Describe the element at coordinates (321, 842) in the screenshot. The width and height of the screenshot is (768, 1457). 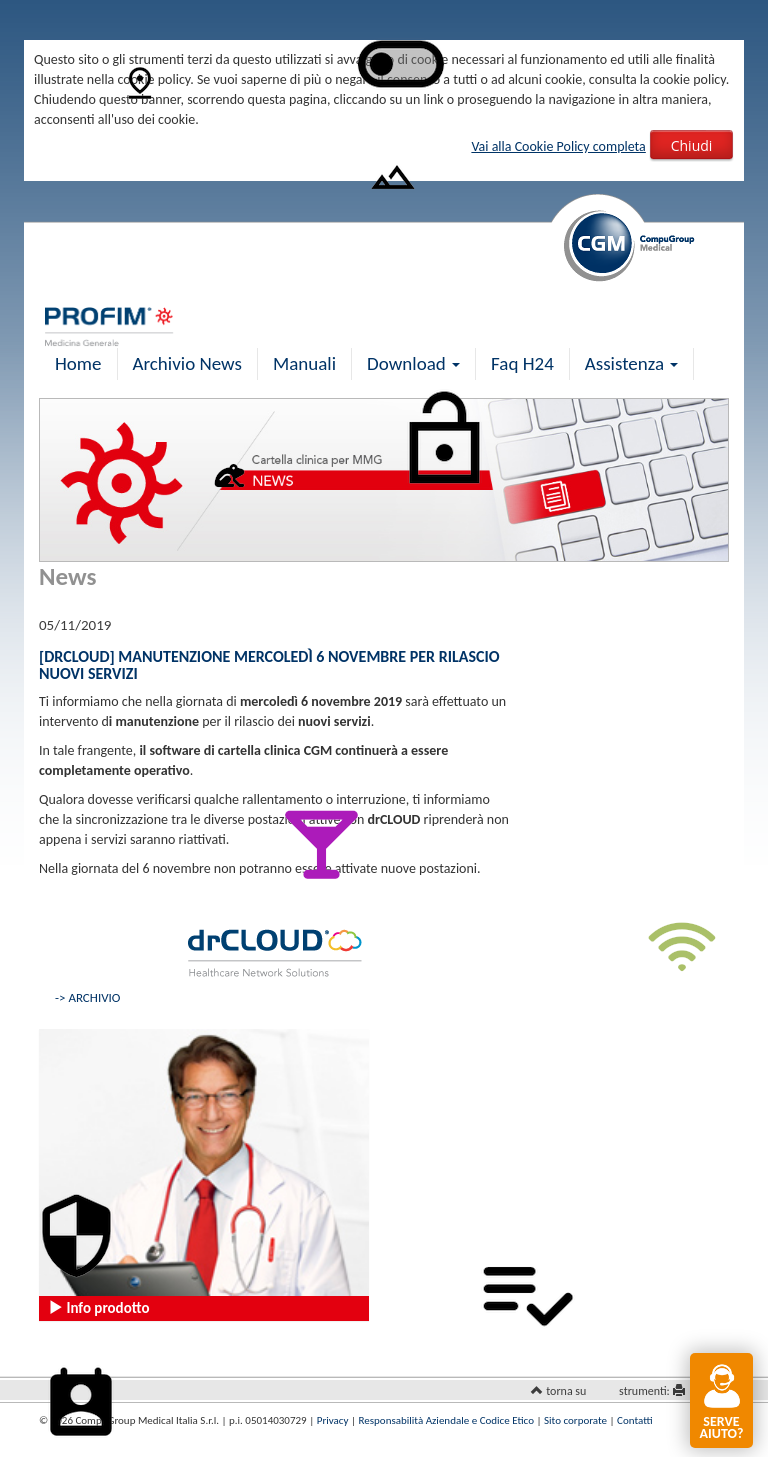
I see `browse cocktail or drink recipes` at that location.